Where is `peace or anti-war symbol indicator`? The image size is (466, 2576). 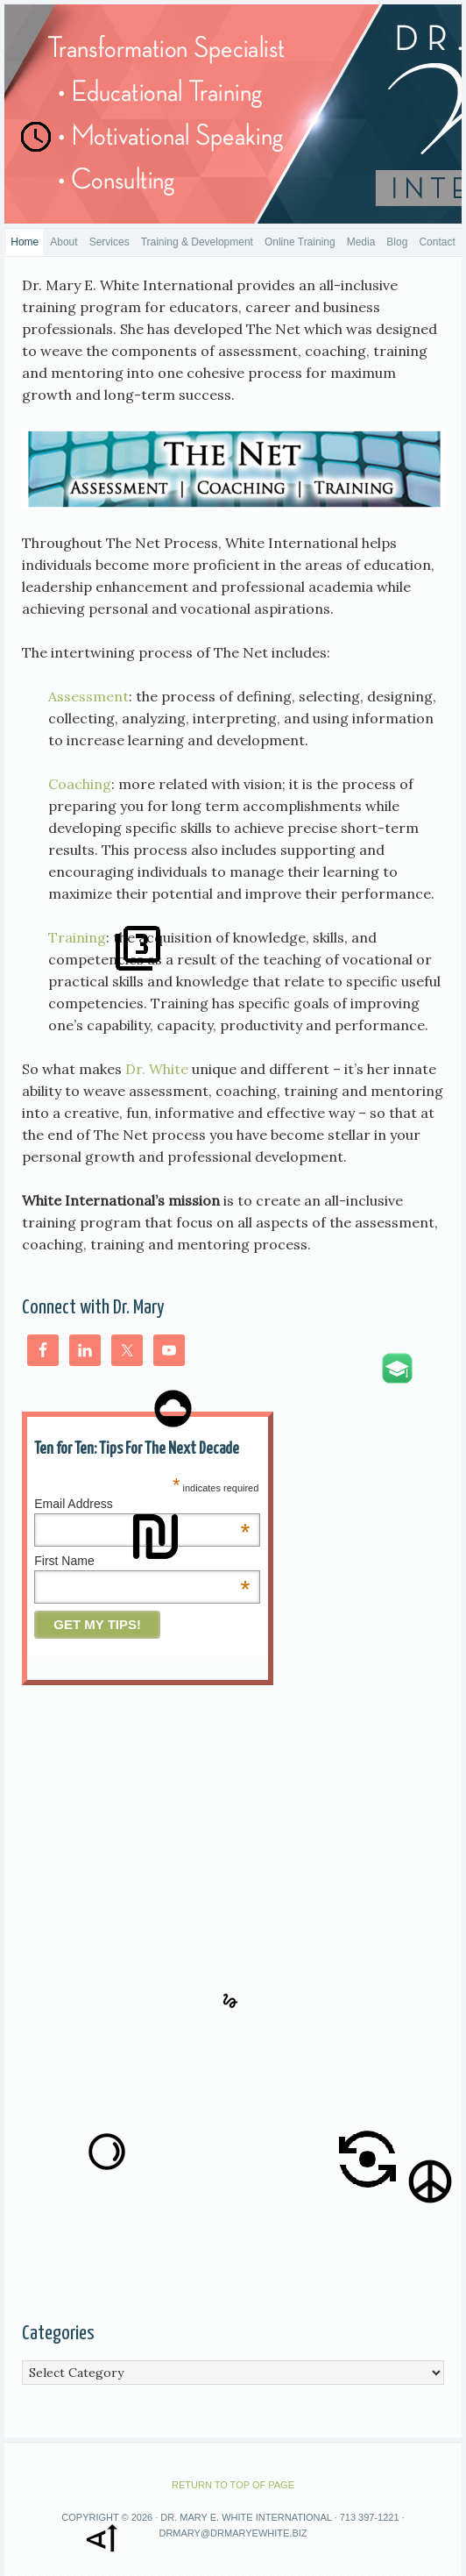
peace or anti-war symbol indicator is located at coordinates (430, 2181).